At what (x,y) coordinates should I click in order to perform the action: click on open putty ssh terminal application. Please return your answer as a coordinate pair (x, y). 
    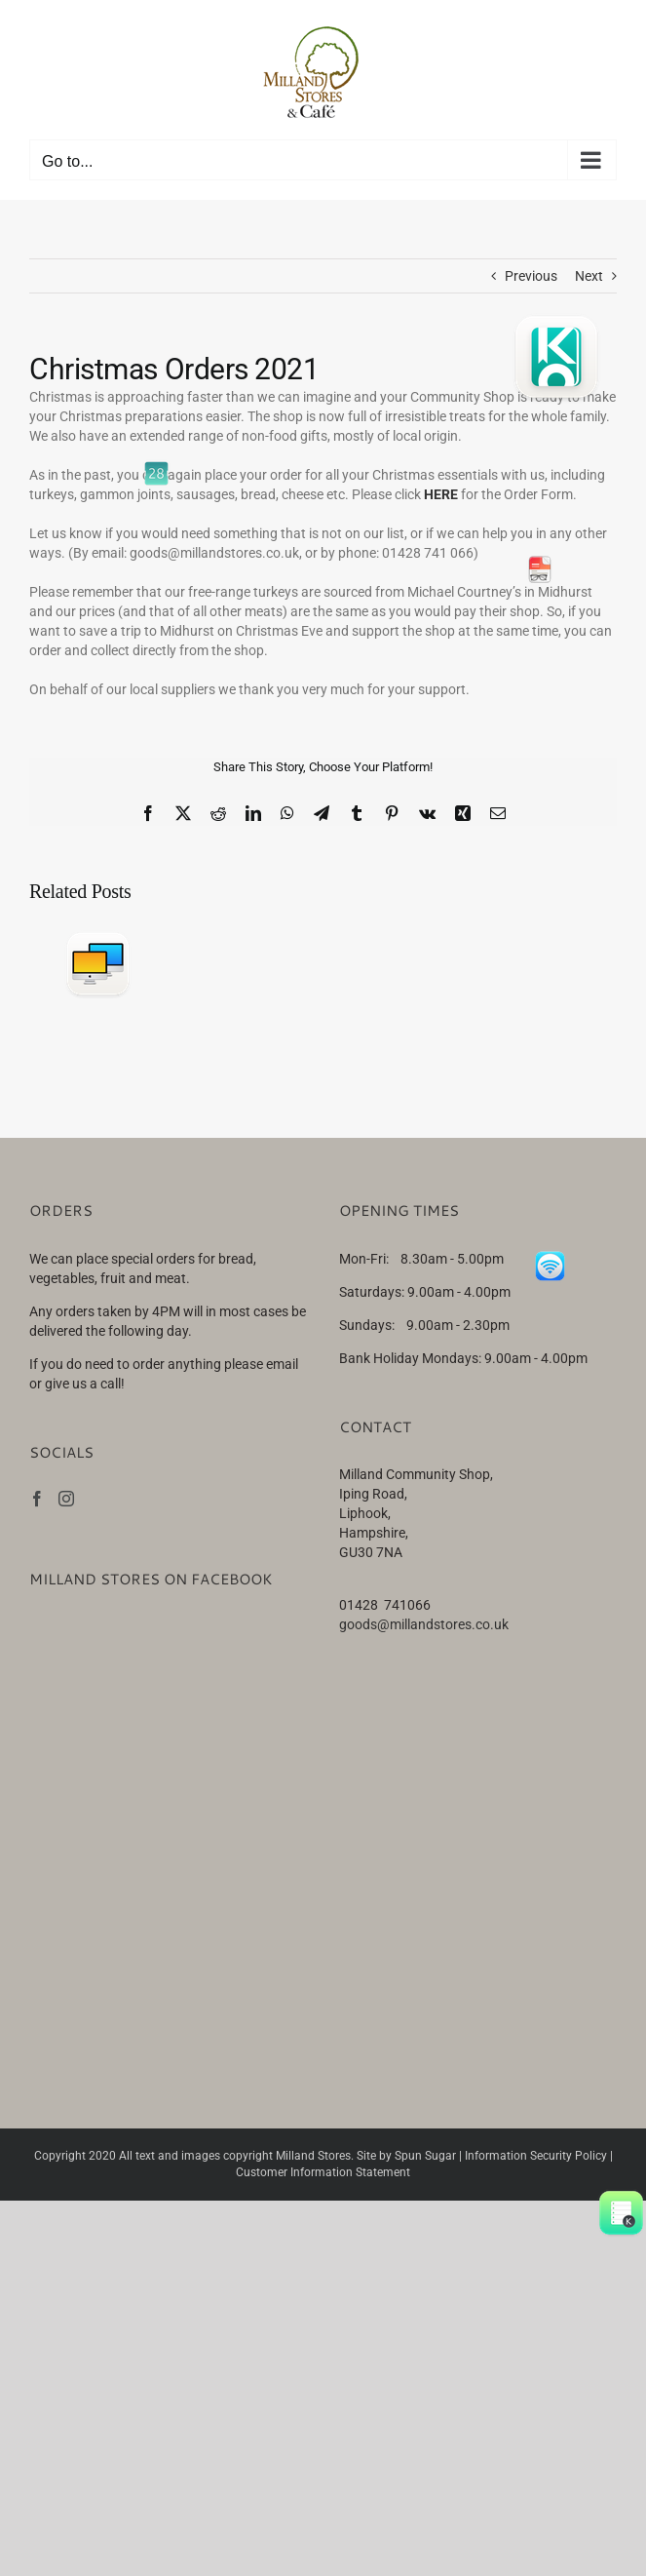
    Looking at the image, I should click on (97, 963).